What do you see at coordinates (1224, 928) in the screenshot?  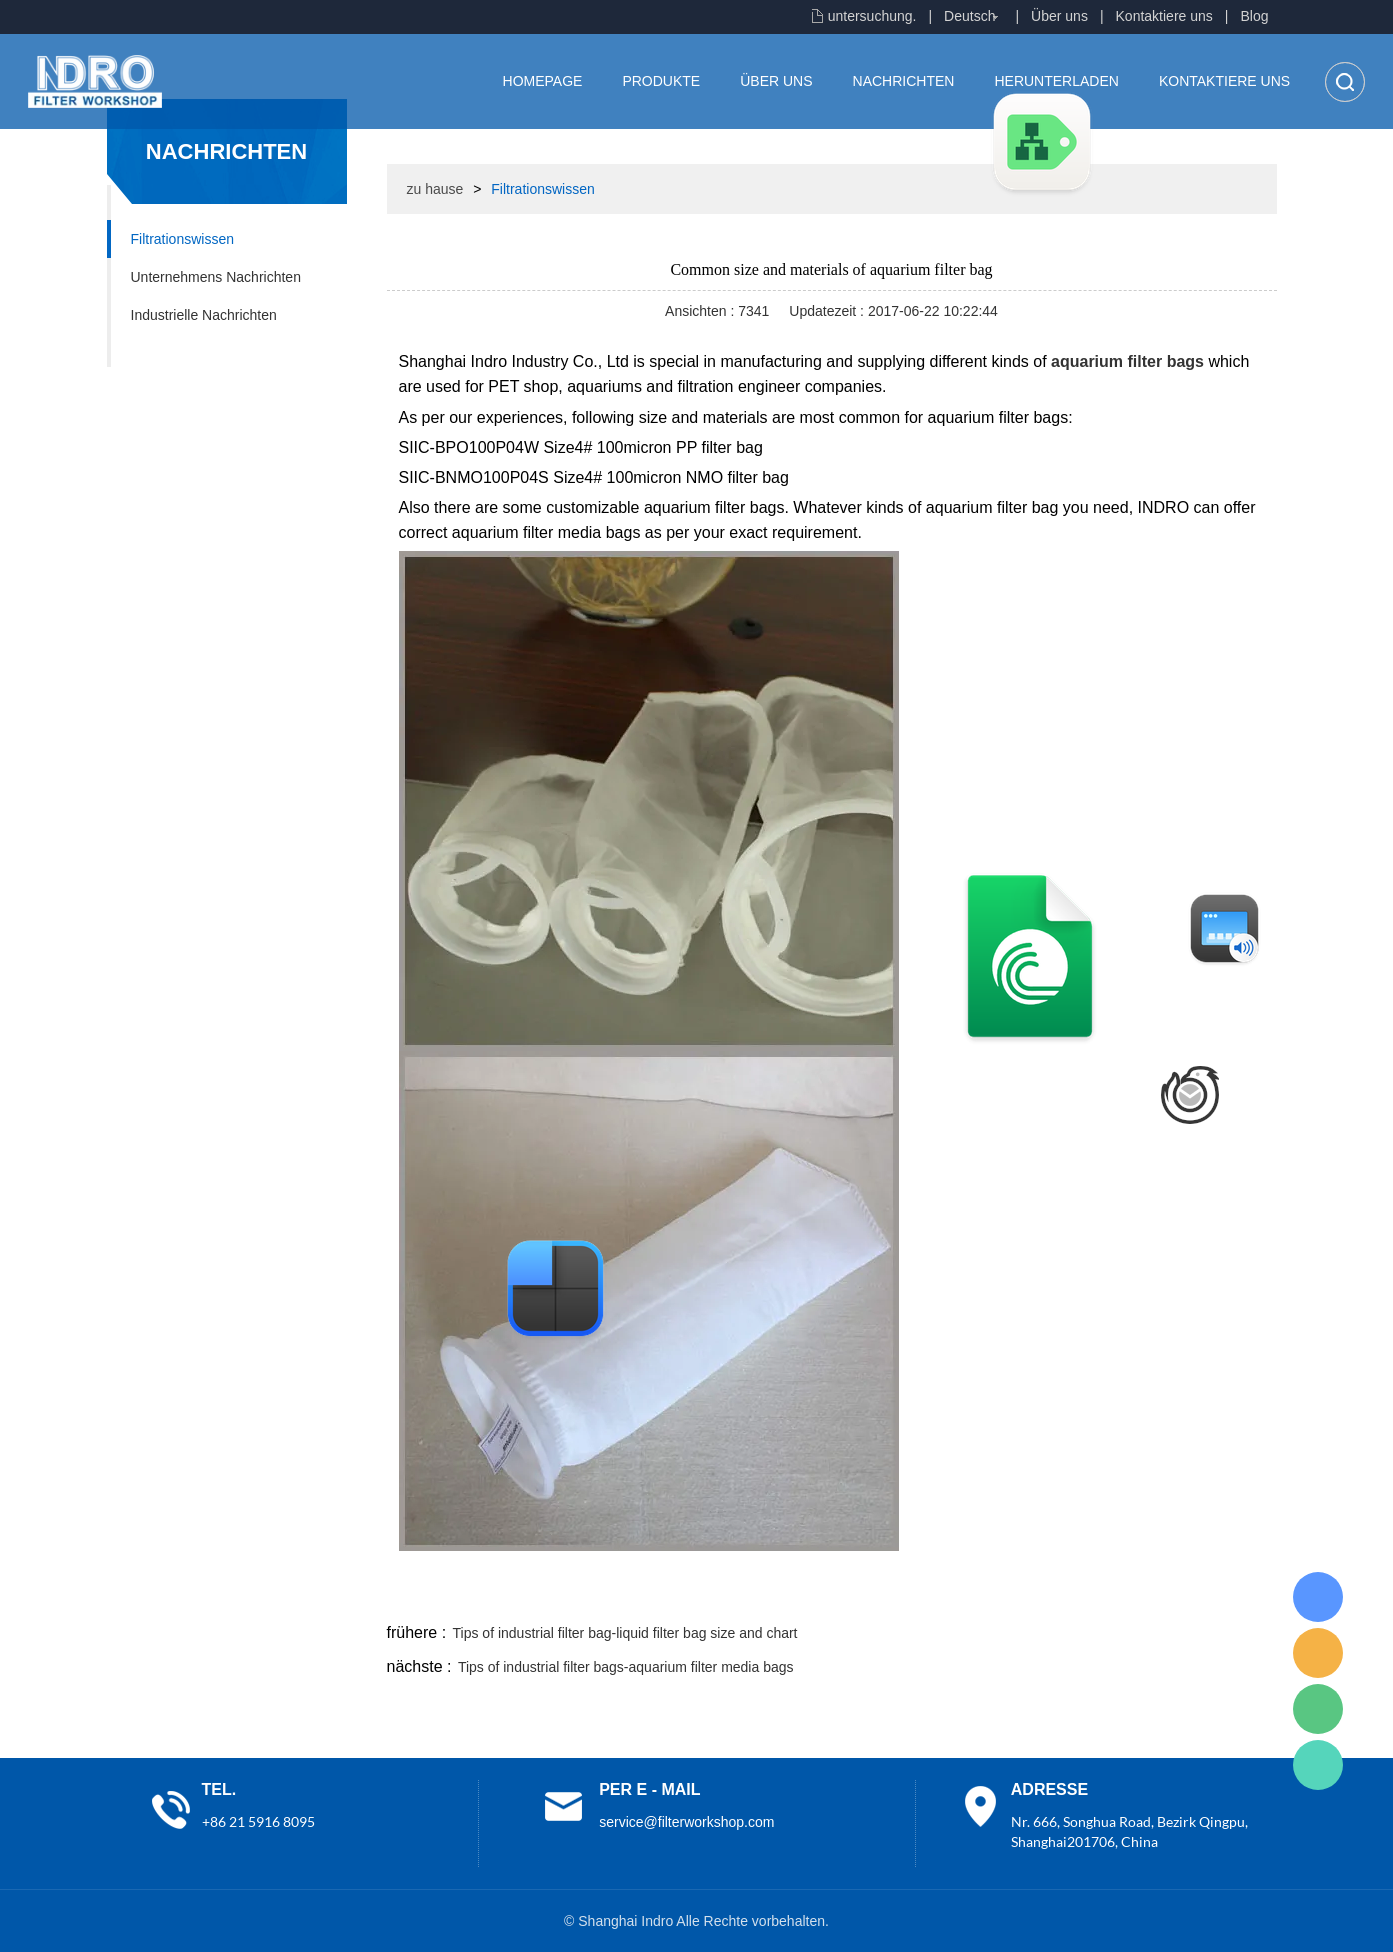 I see `open mpd music player daemon app` at bounding box center [1224, 928].